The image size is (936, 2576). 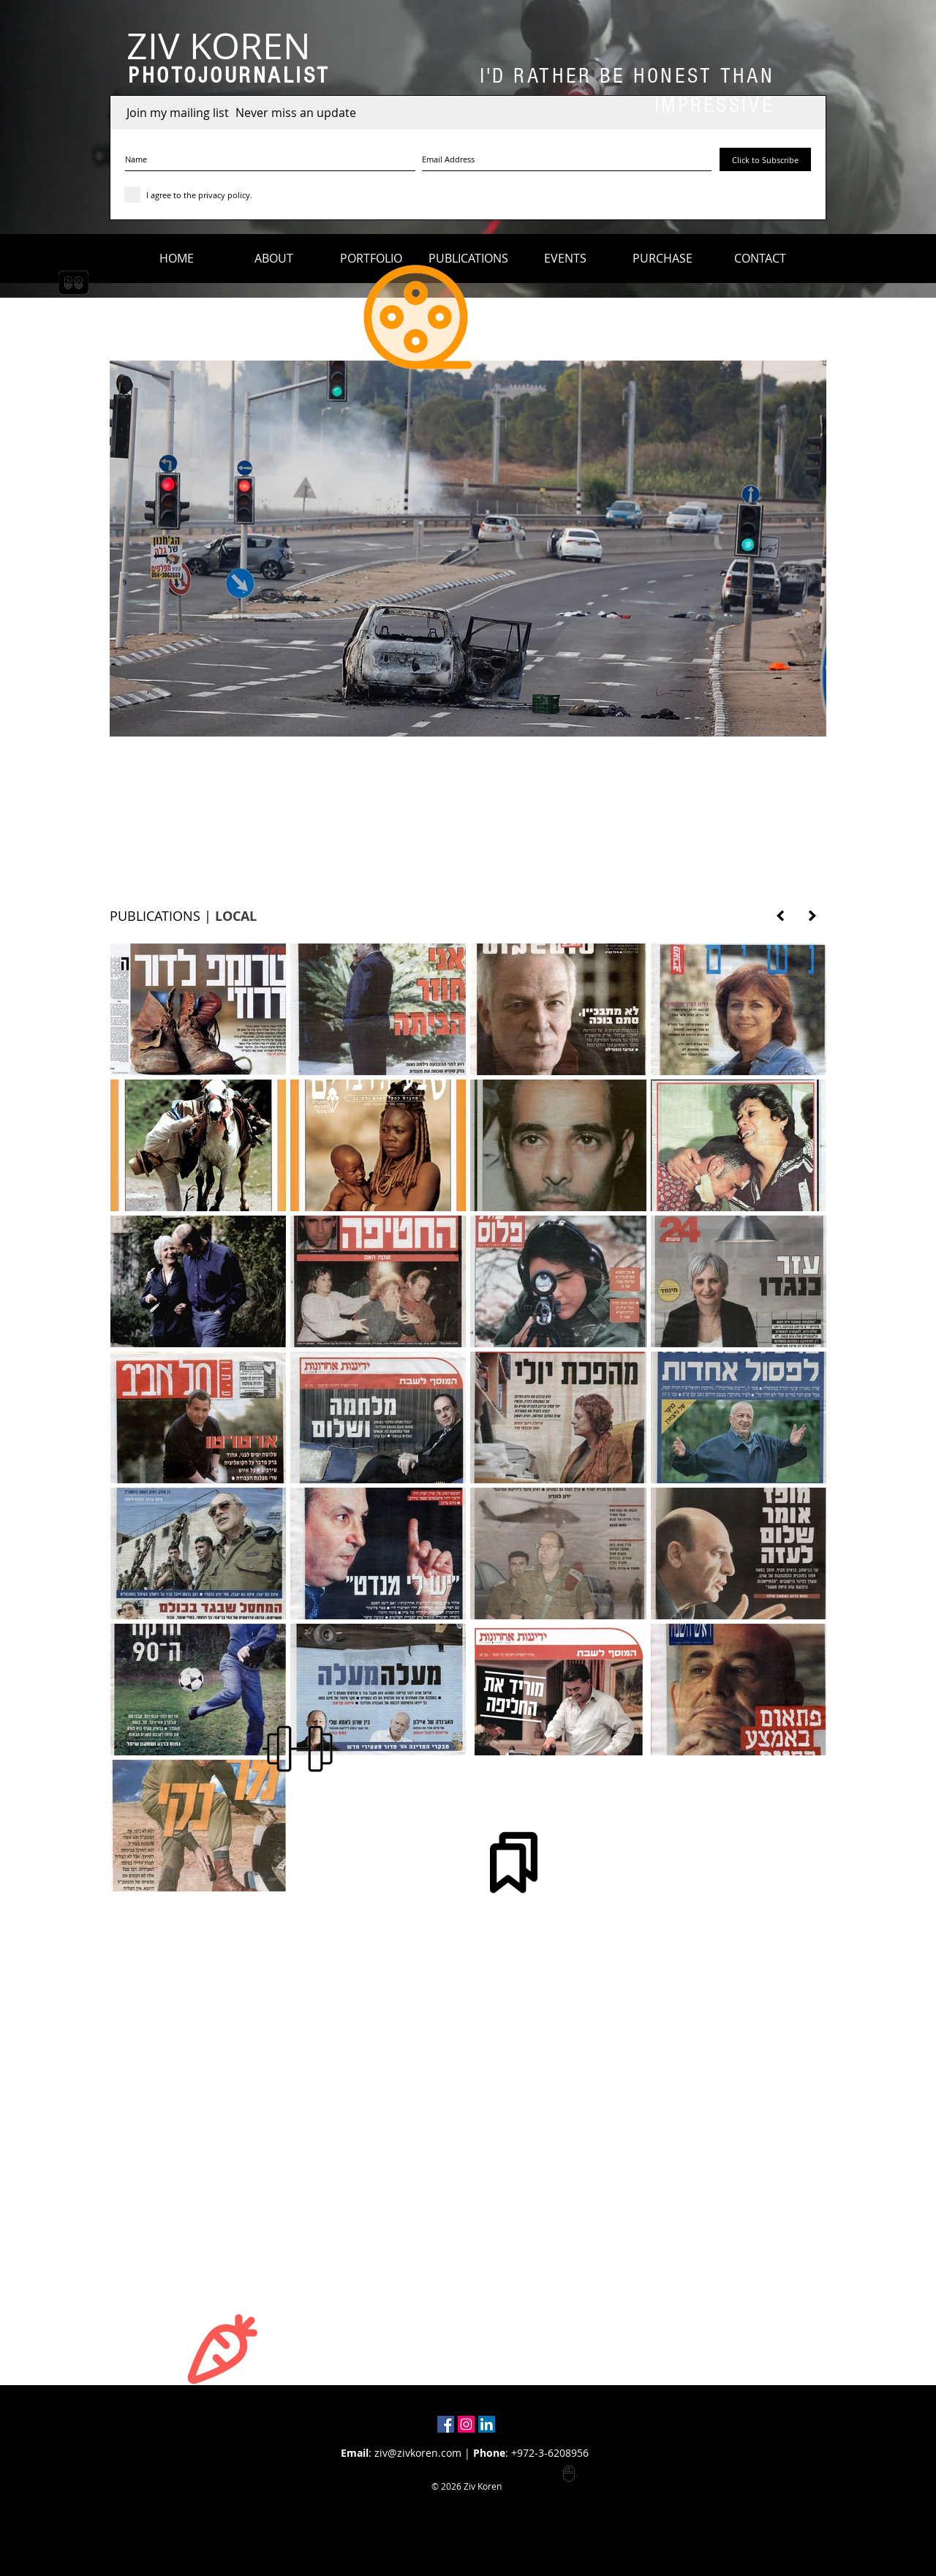 What do you see at coordinates (221, 2350) in the screenshot?
I see `browse vegetable or produce category` at bounding box center [221, 2350].